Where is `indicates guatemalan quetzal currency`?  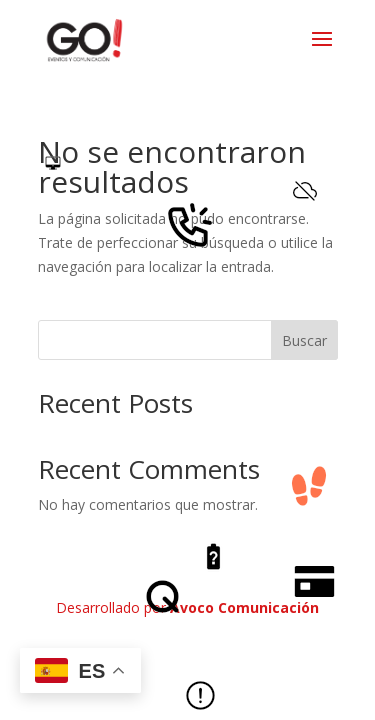 indicates guatemalan quetzal currency is located at coordinates (162, 596).